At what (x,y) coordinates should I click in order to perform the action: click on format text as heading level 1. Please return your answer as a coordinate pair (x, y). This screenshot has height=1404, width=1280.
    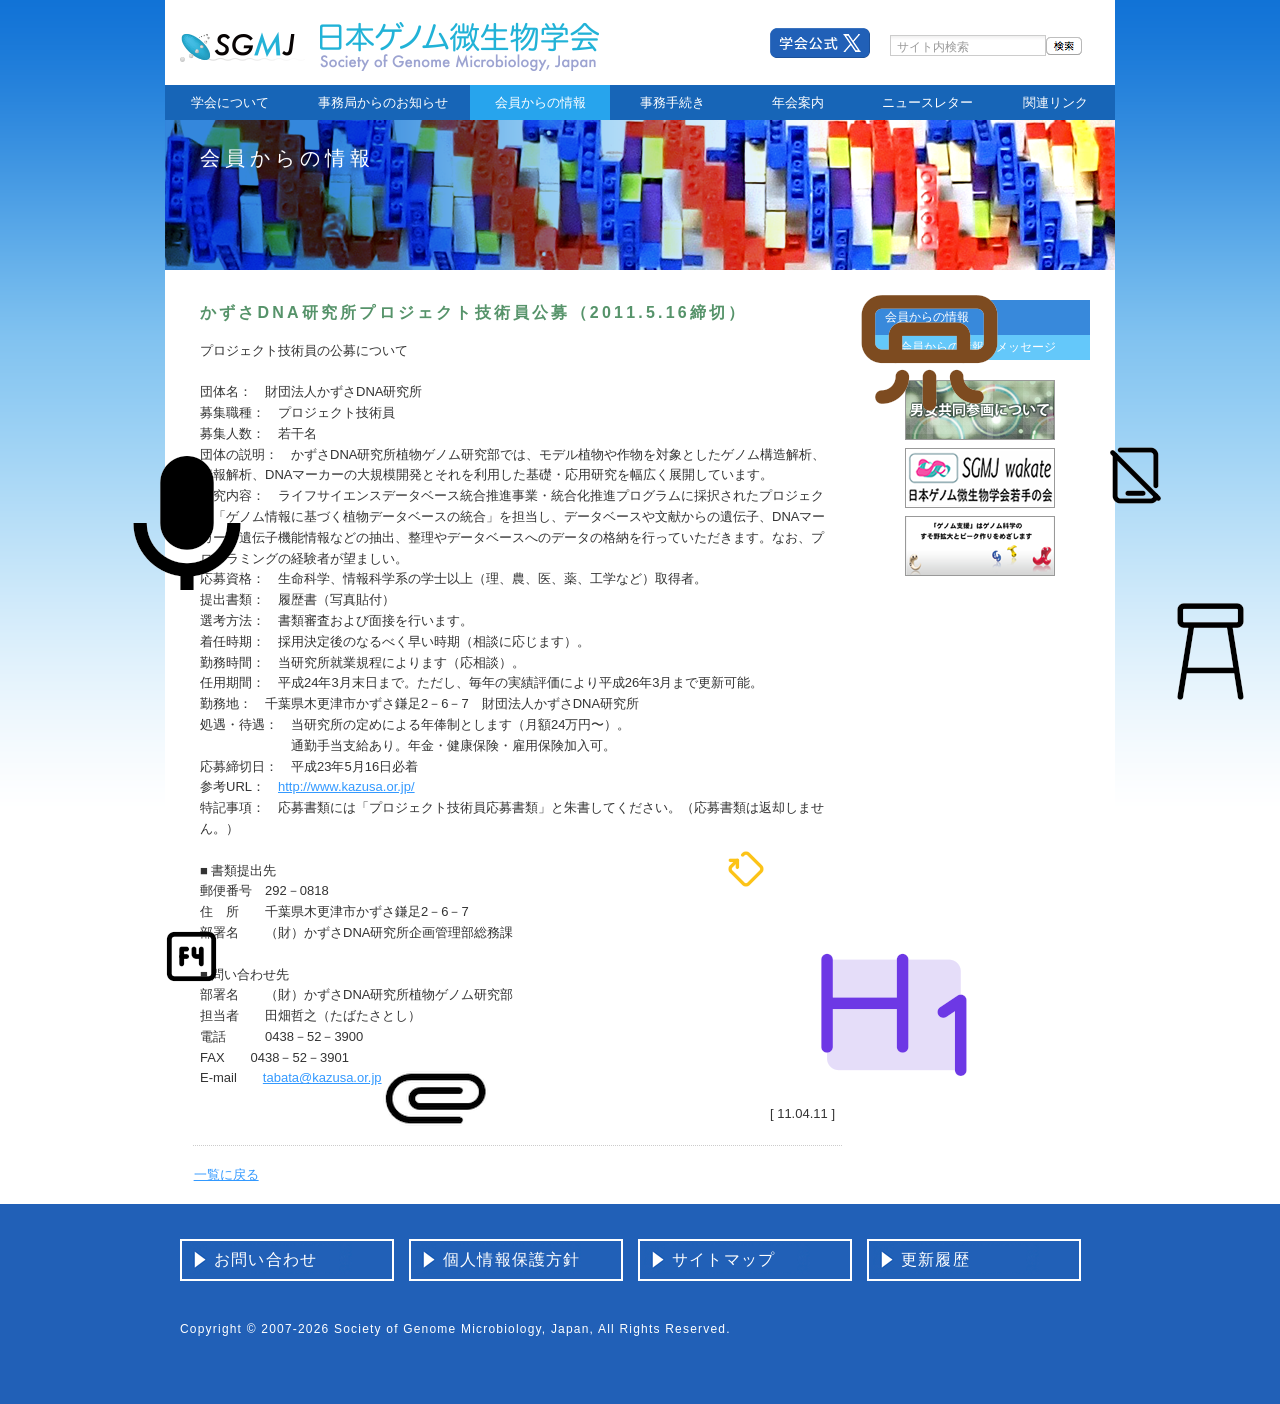
    Looking at the image, I should click on (891, 1012).